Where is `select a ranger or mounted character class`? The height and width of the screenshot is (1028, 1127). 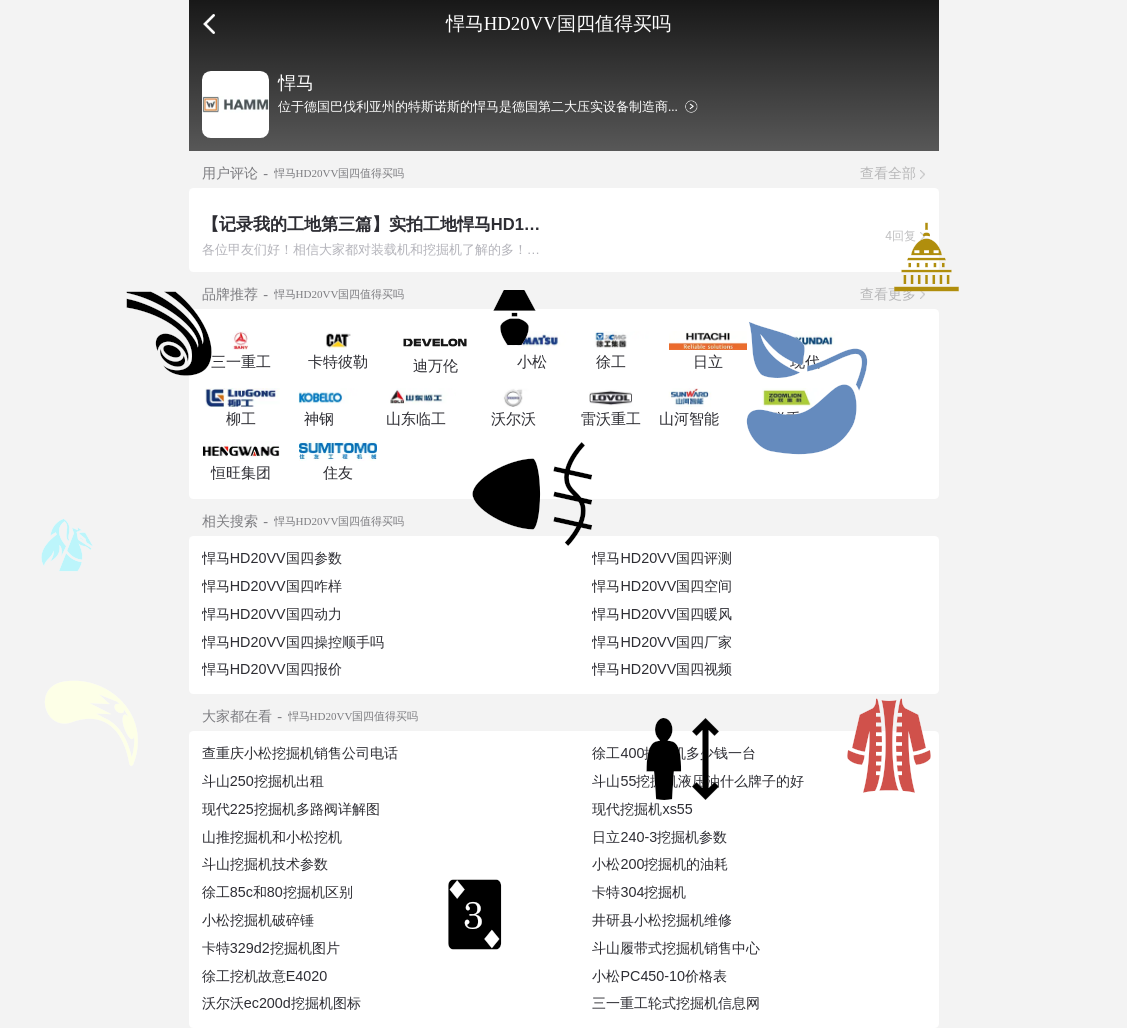
select a ranger or mounted character class is located at coordinates (67, 545).